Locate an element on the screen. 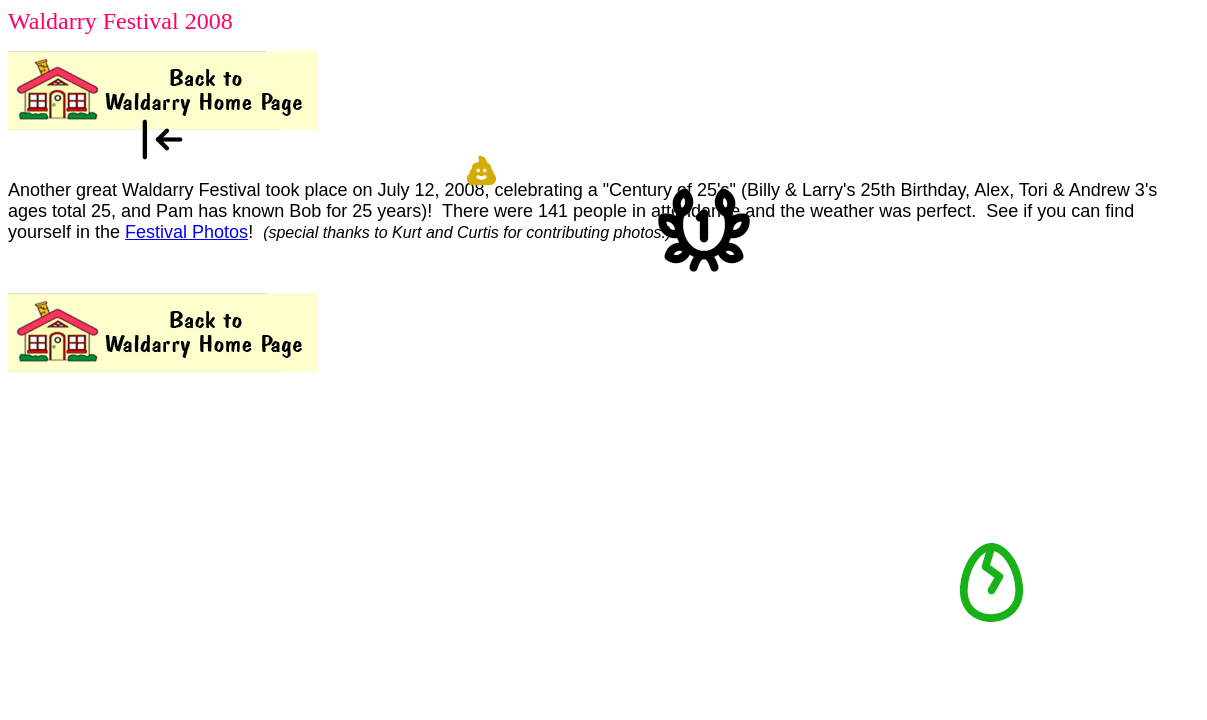 The image size is (1207, 720). indicates a broken or damaged item is located at coordinates (991, 582).